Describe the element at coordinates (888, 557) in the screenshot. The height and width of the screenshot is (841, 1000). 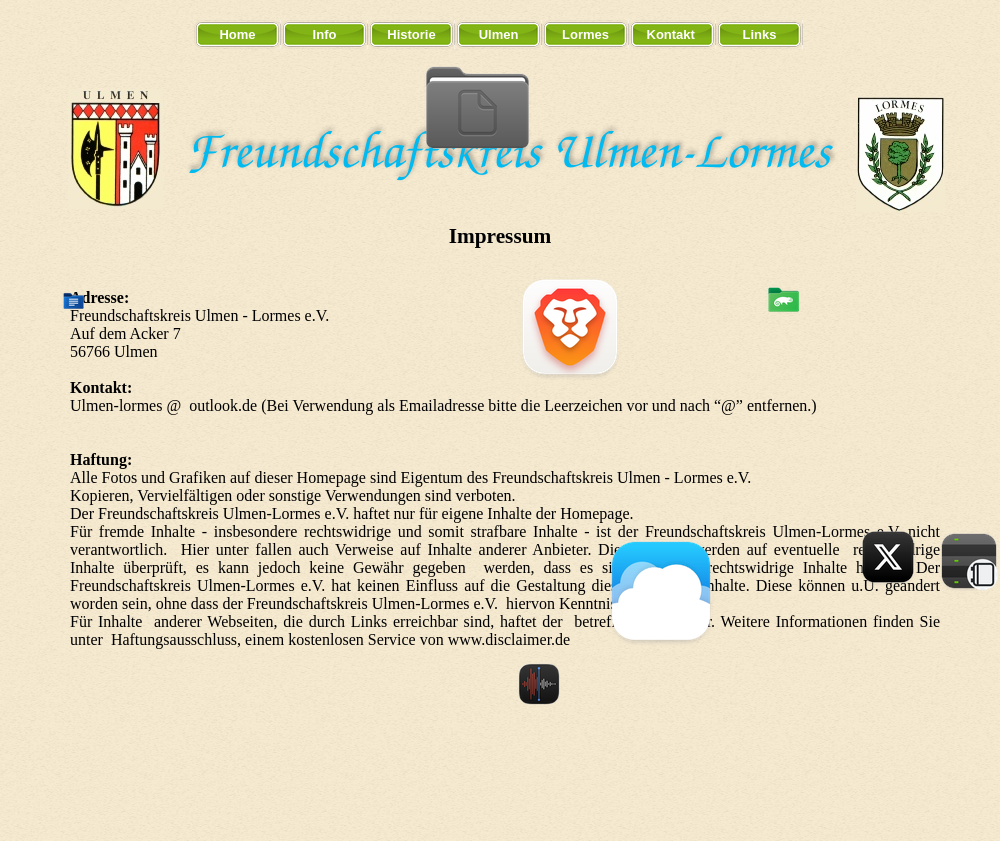
I see `open the X (formerly Twitter) app` at that location.